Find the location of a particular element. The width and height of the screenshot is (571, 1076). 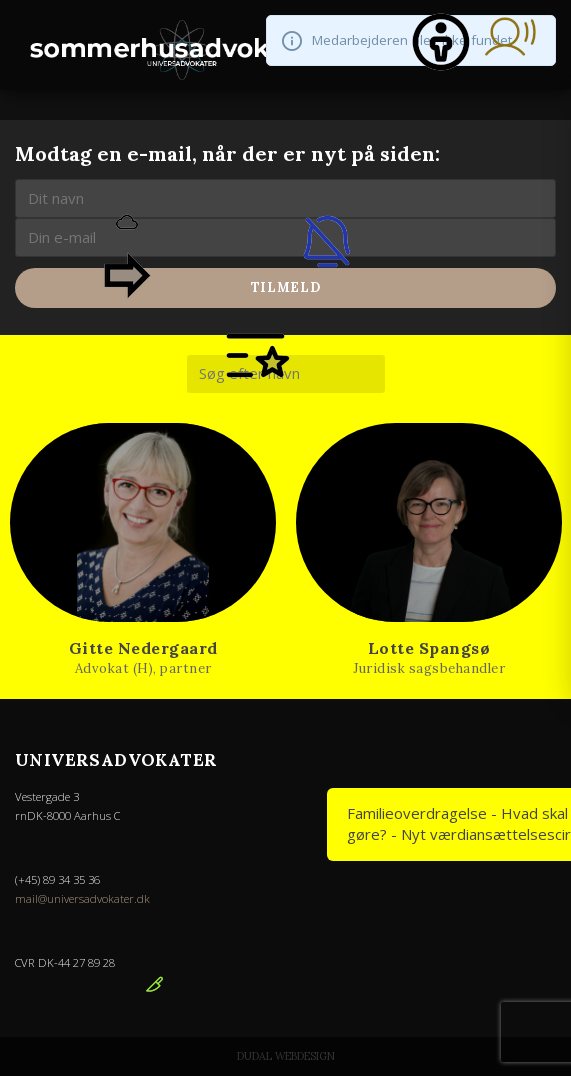

view your favorites list is located at coordinates (255, 355).